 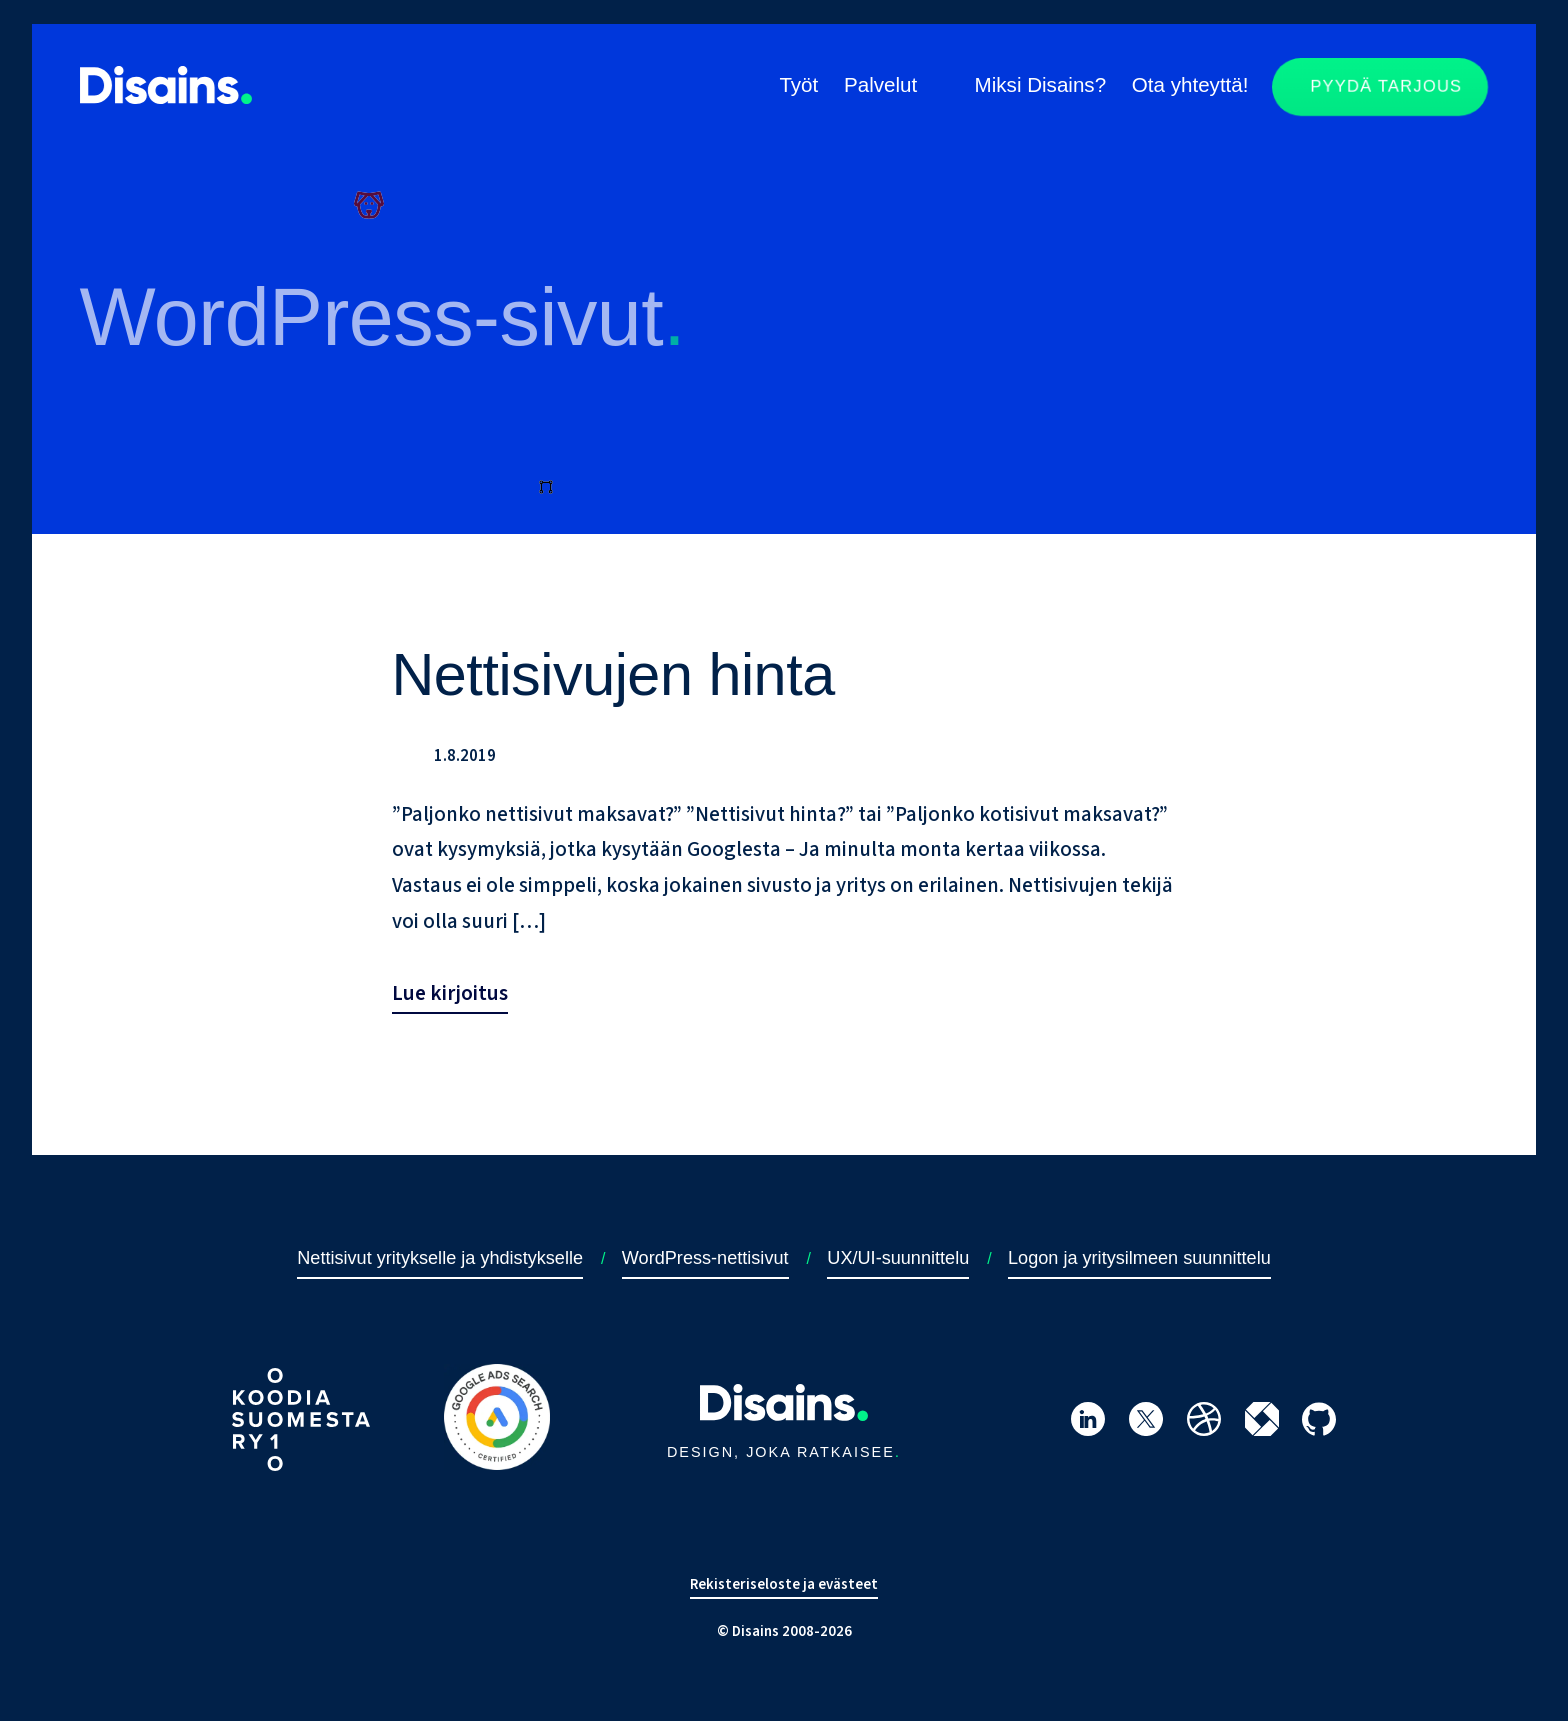 I want to click on browse pet-related content or services, so click(x=369, y=205).